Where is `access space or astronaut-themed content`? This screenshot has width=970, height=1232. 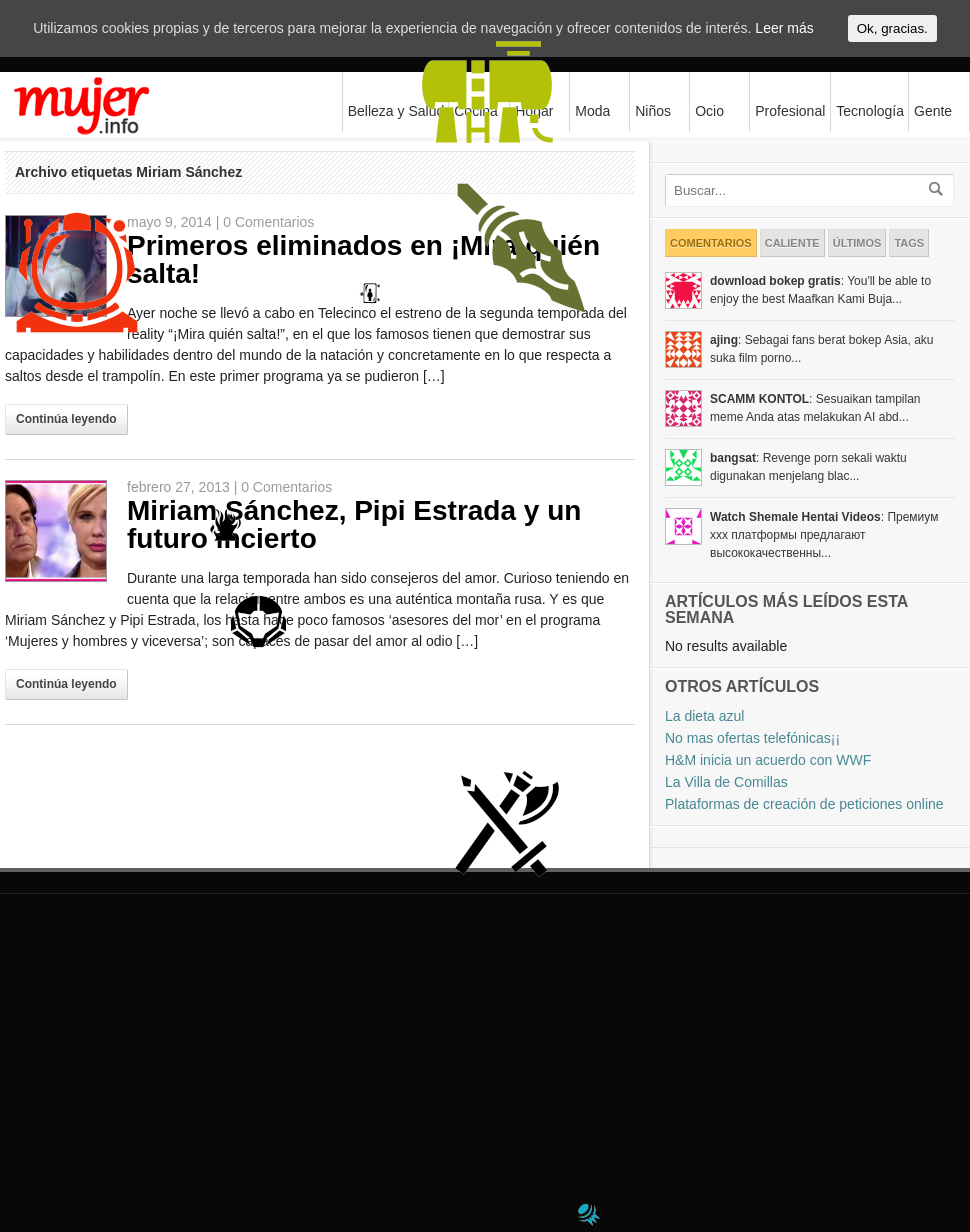 access space or astronaut-themed content is located at coordinates (77, 272).